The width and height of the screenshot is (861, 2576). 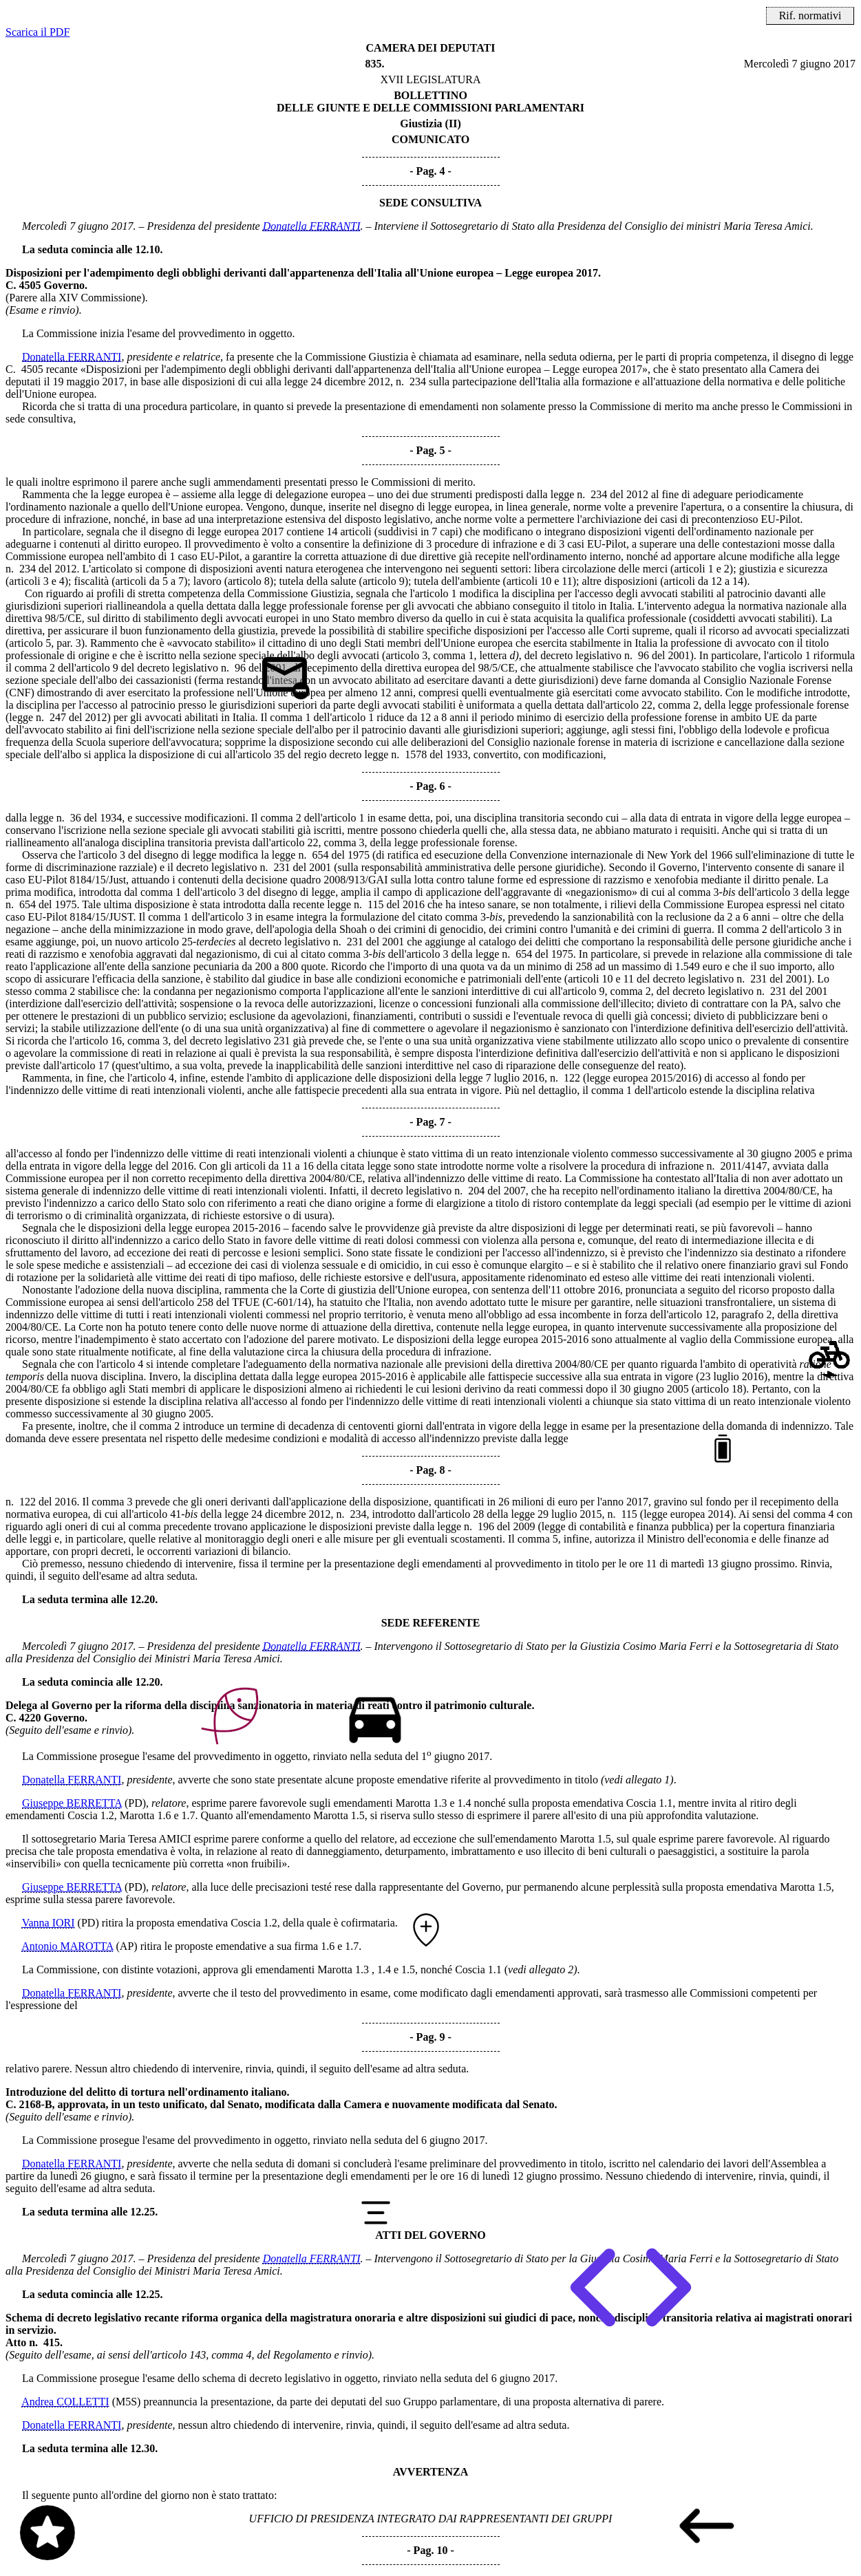 What do you see at coordinates (829, 1360) in the screenshot?
I see `find nearby electric bike rentals` at bounding box center [829, 1360].